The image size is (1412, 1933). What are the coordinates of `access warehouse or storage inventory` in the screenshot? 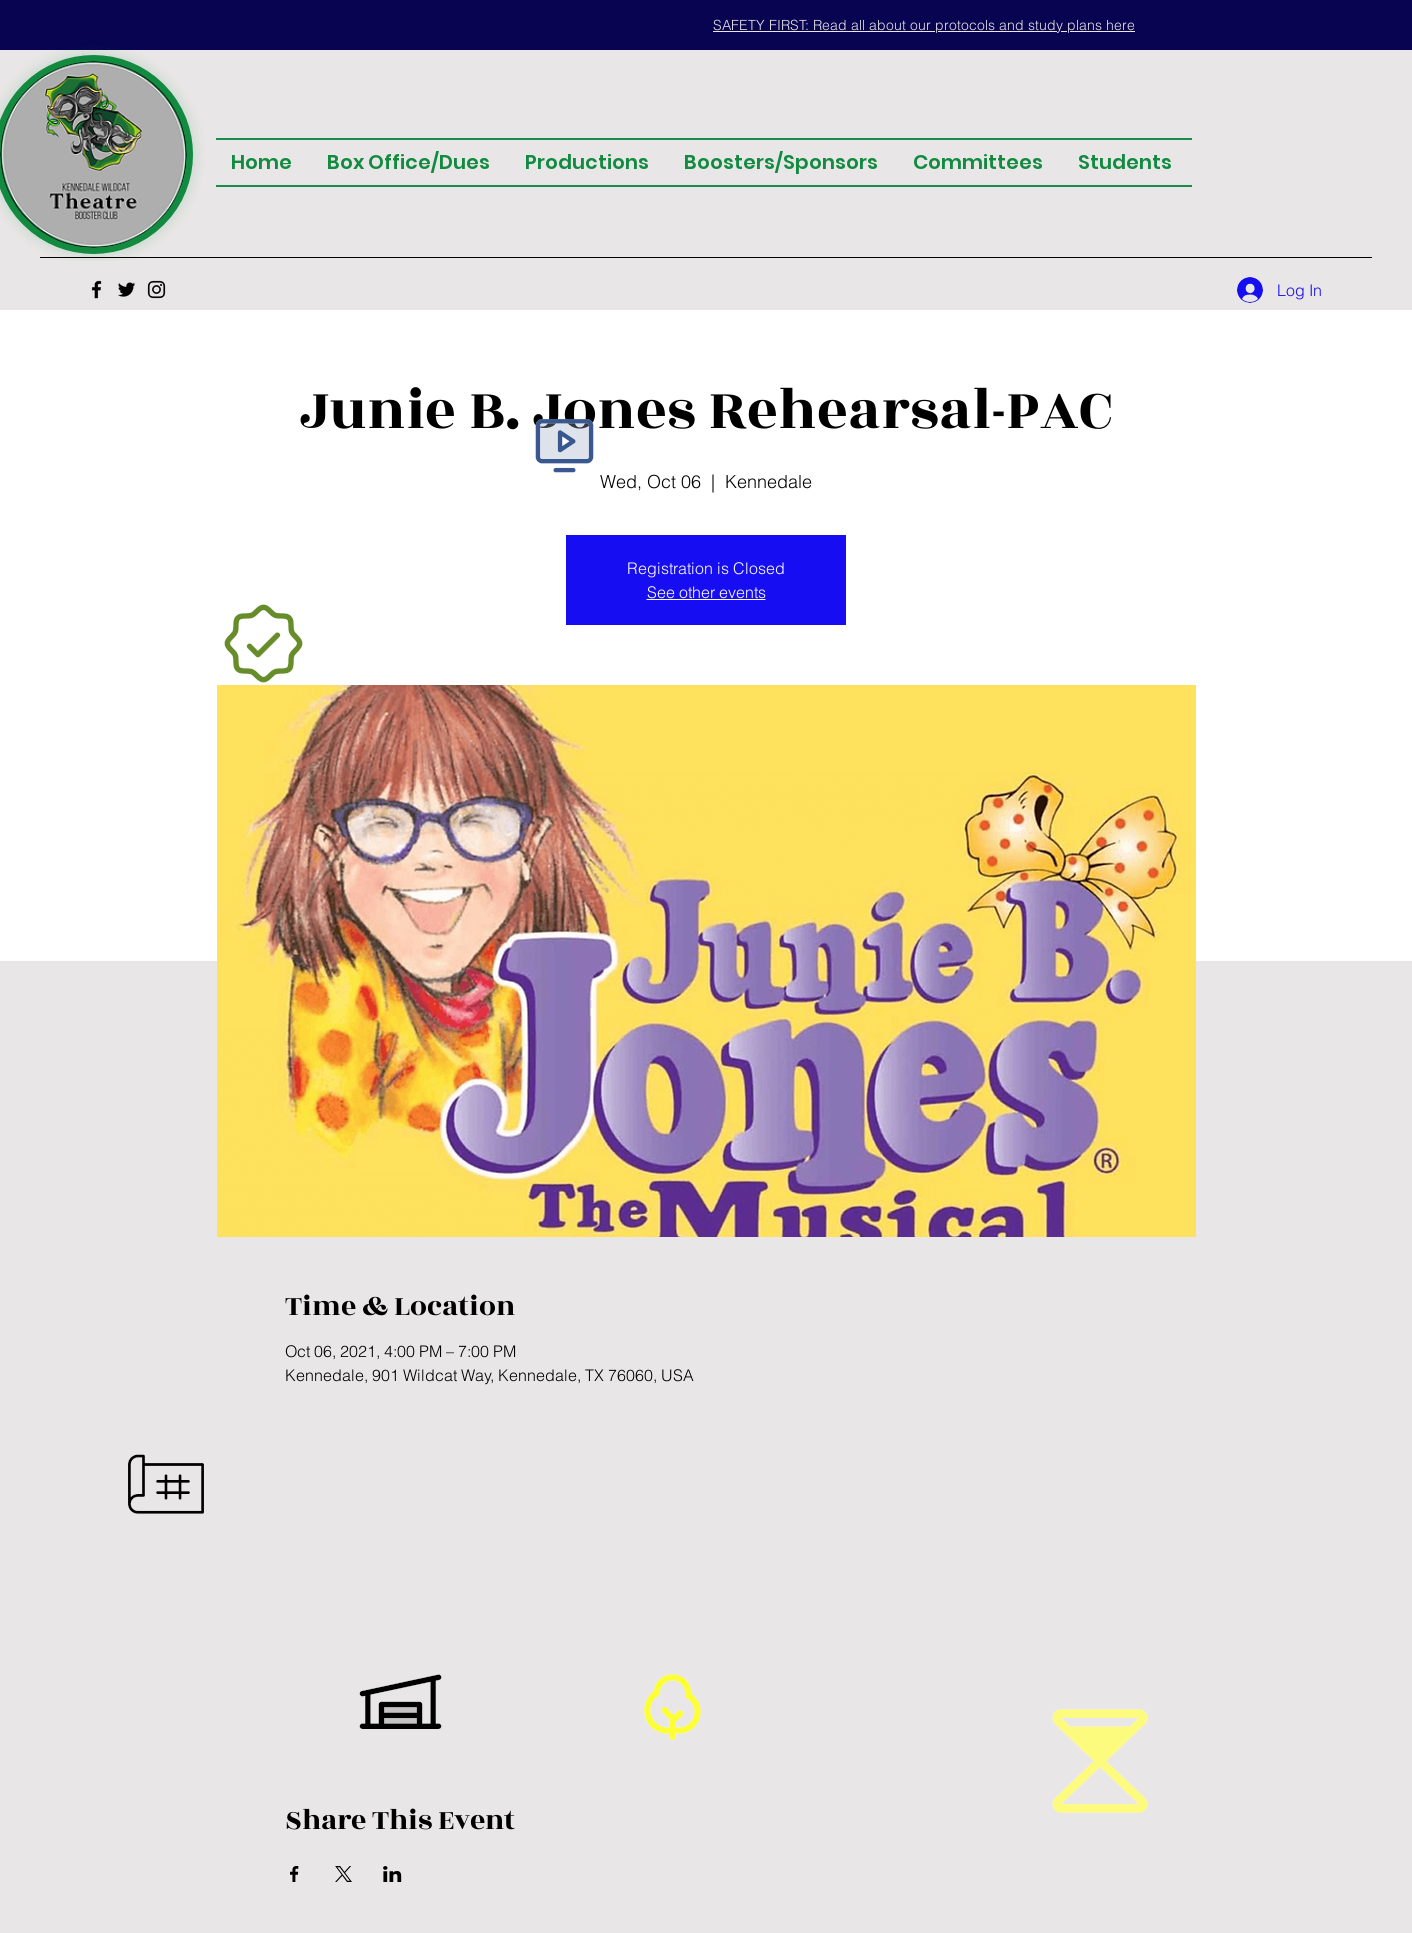 It's located at (400, 1704).